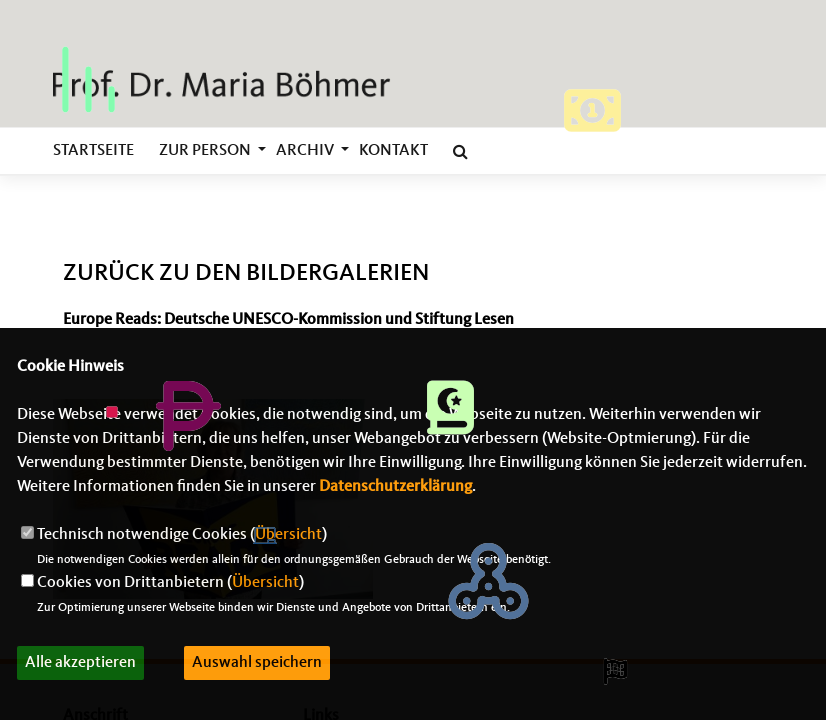  Describe the element at coordinates (88, 79) in the screenshot. I see `view declining metrics or statistics` at that location.